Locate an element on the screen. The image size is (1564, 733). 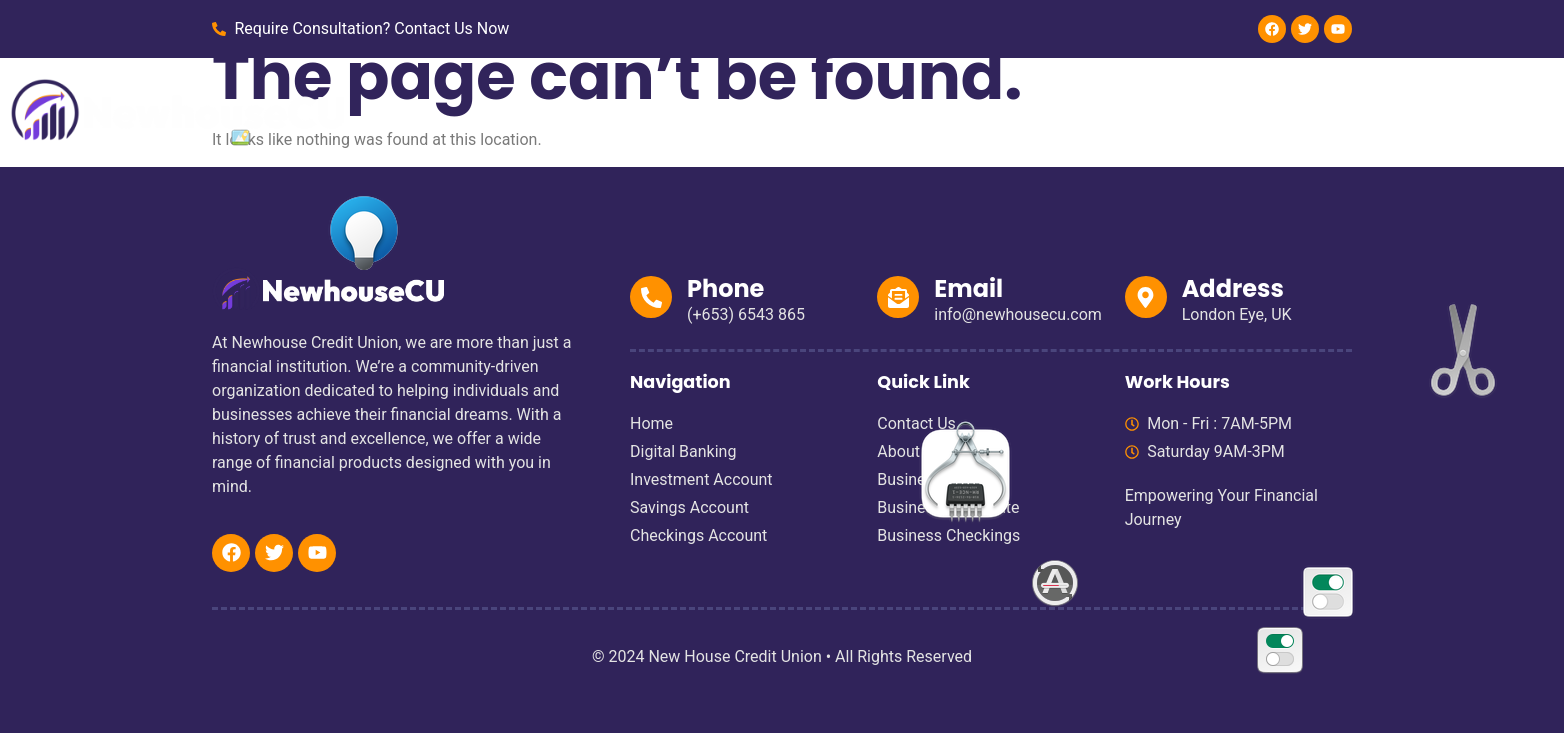
open gnome photos app is located at coordinates (240, 137).